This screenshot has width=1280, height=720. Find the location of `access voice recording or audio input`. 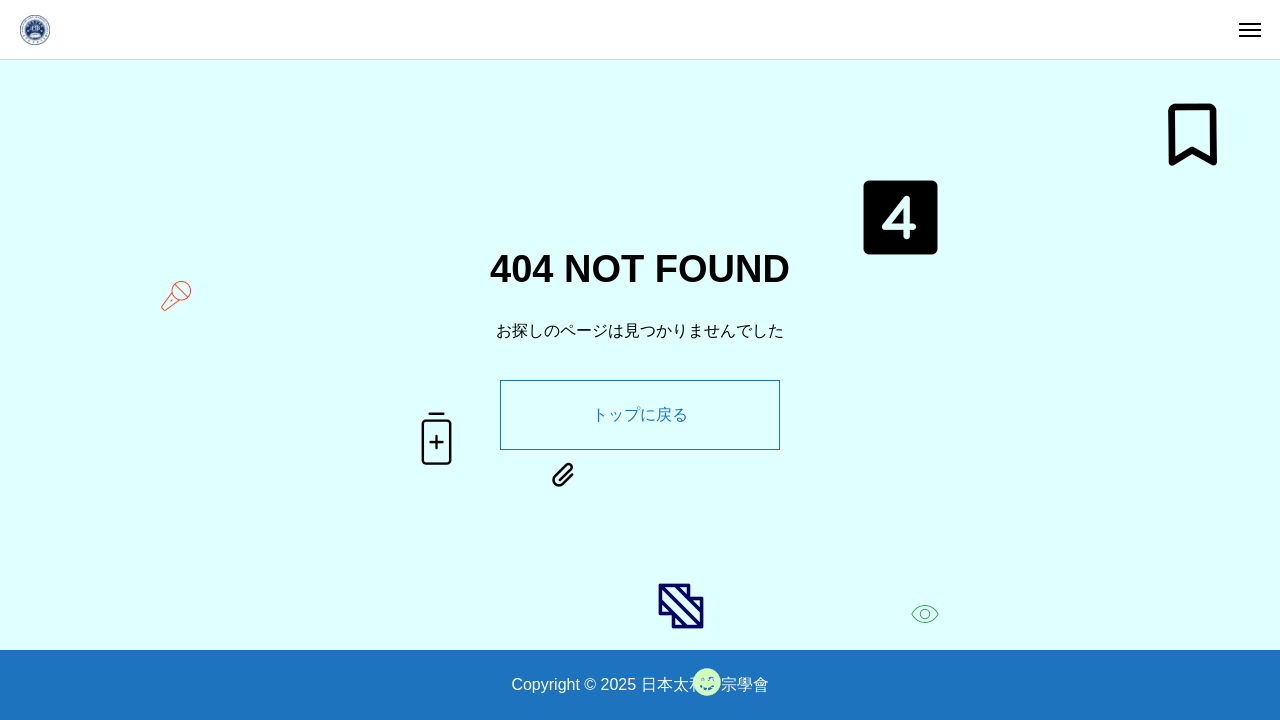

access voice recording or audio input is located at coordinates (175, 296).